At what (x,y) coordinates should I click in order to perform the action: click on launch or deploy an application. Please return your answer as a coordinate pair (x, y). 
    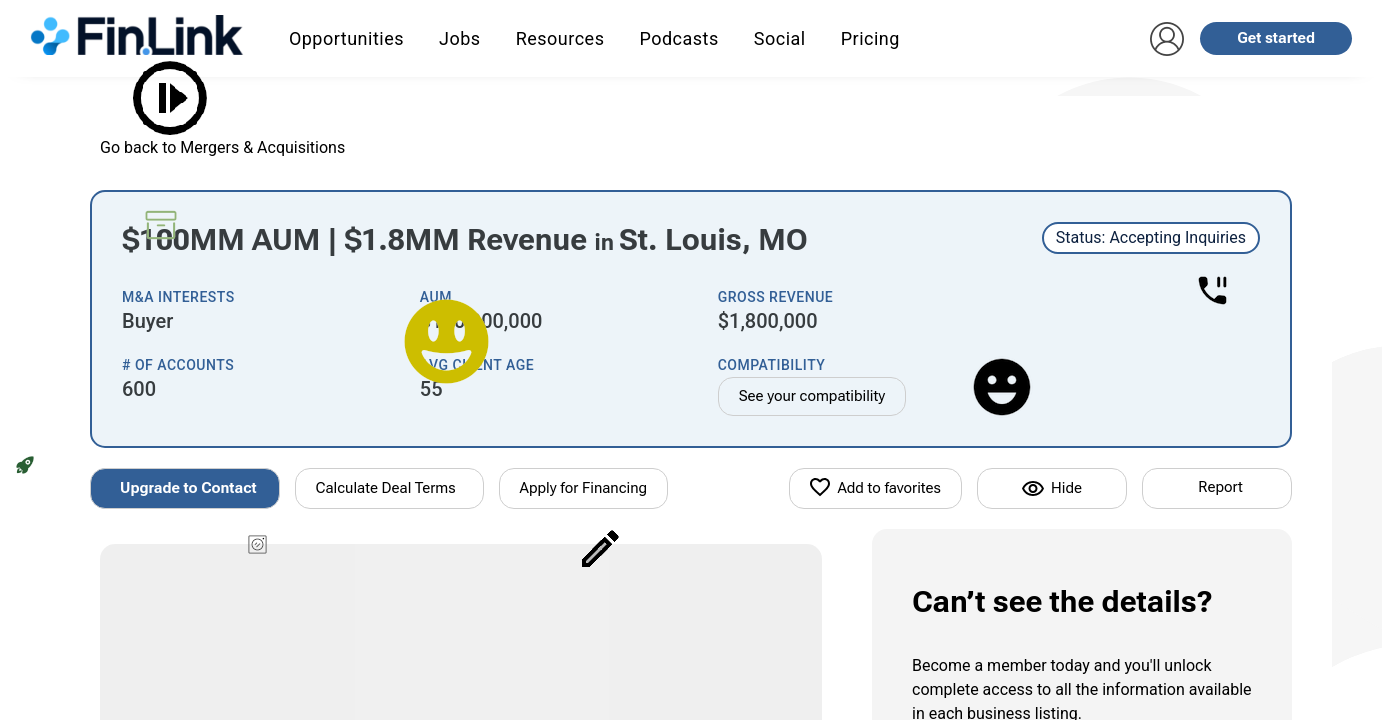
    Looking at the image, I should click on (25, 465).